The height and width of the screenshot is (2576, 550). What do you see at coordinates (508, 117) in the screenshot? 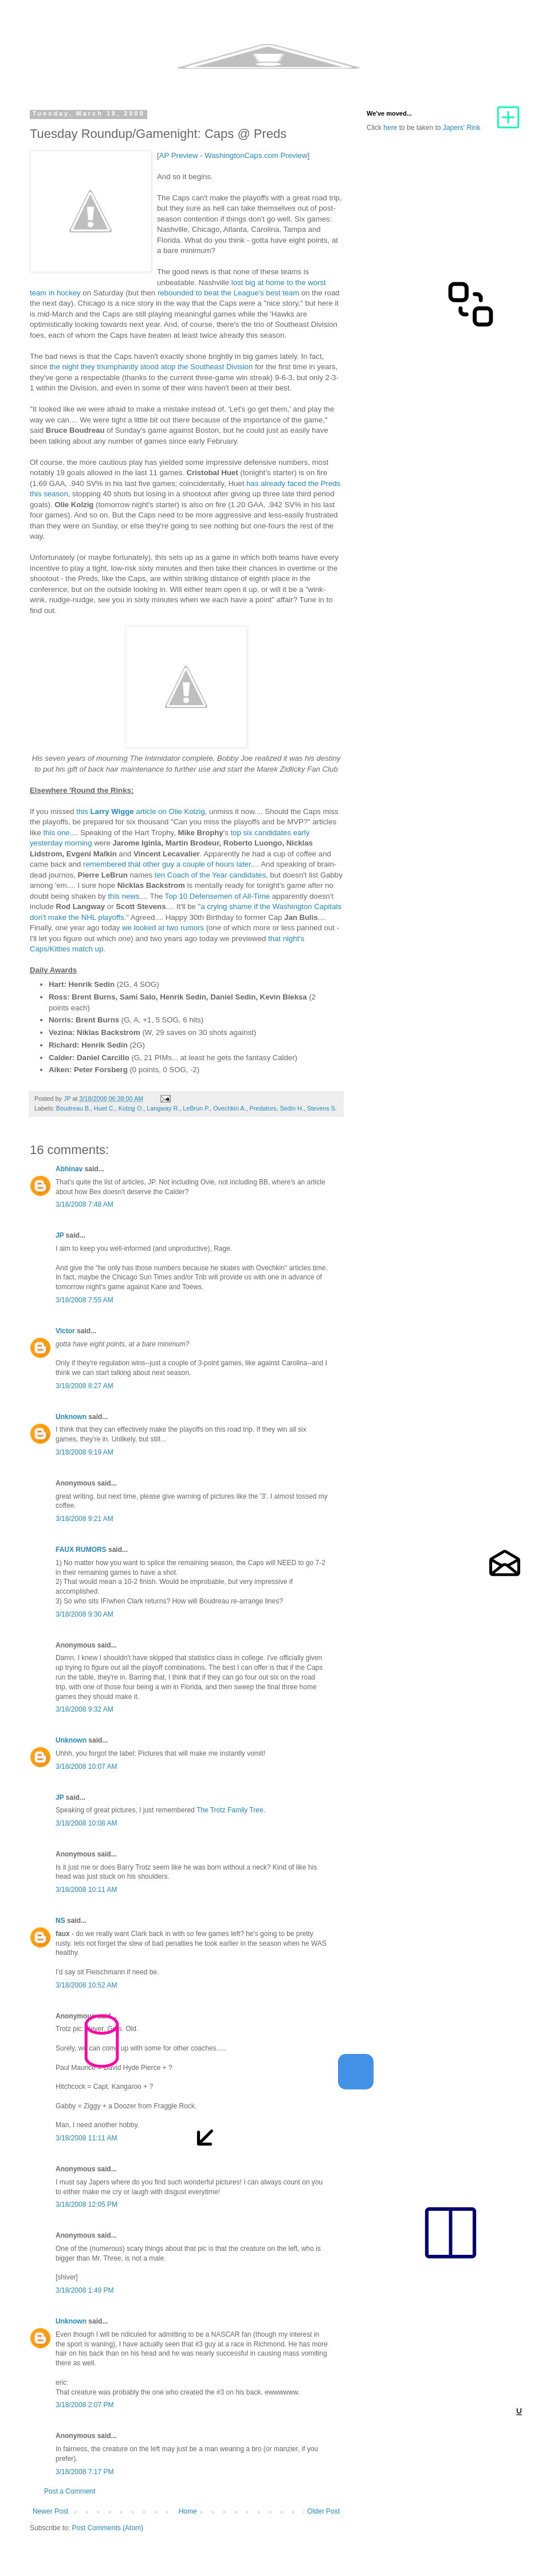
I see `add new file or content to a diff` at bounding box center [508, 117].